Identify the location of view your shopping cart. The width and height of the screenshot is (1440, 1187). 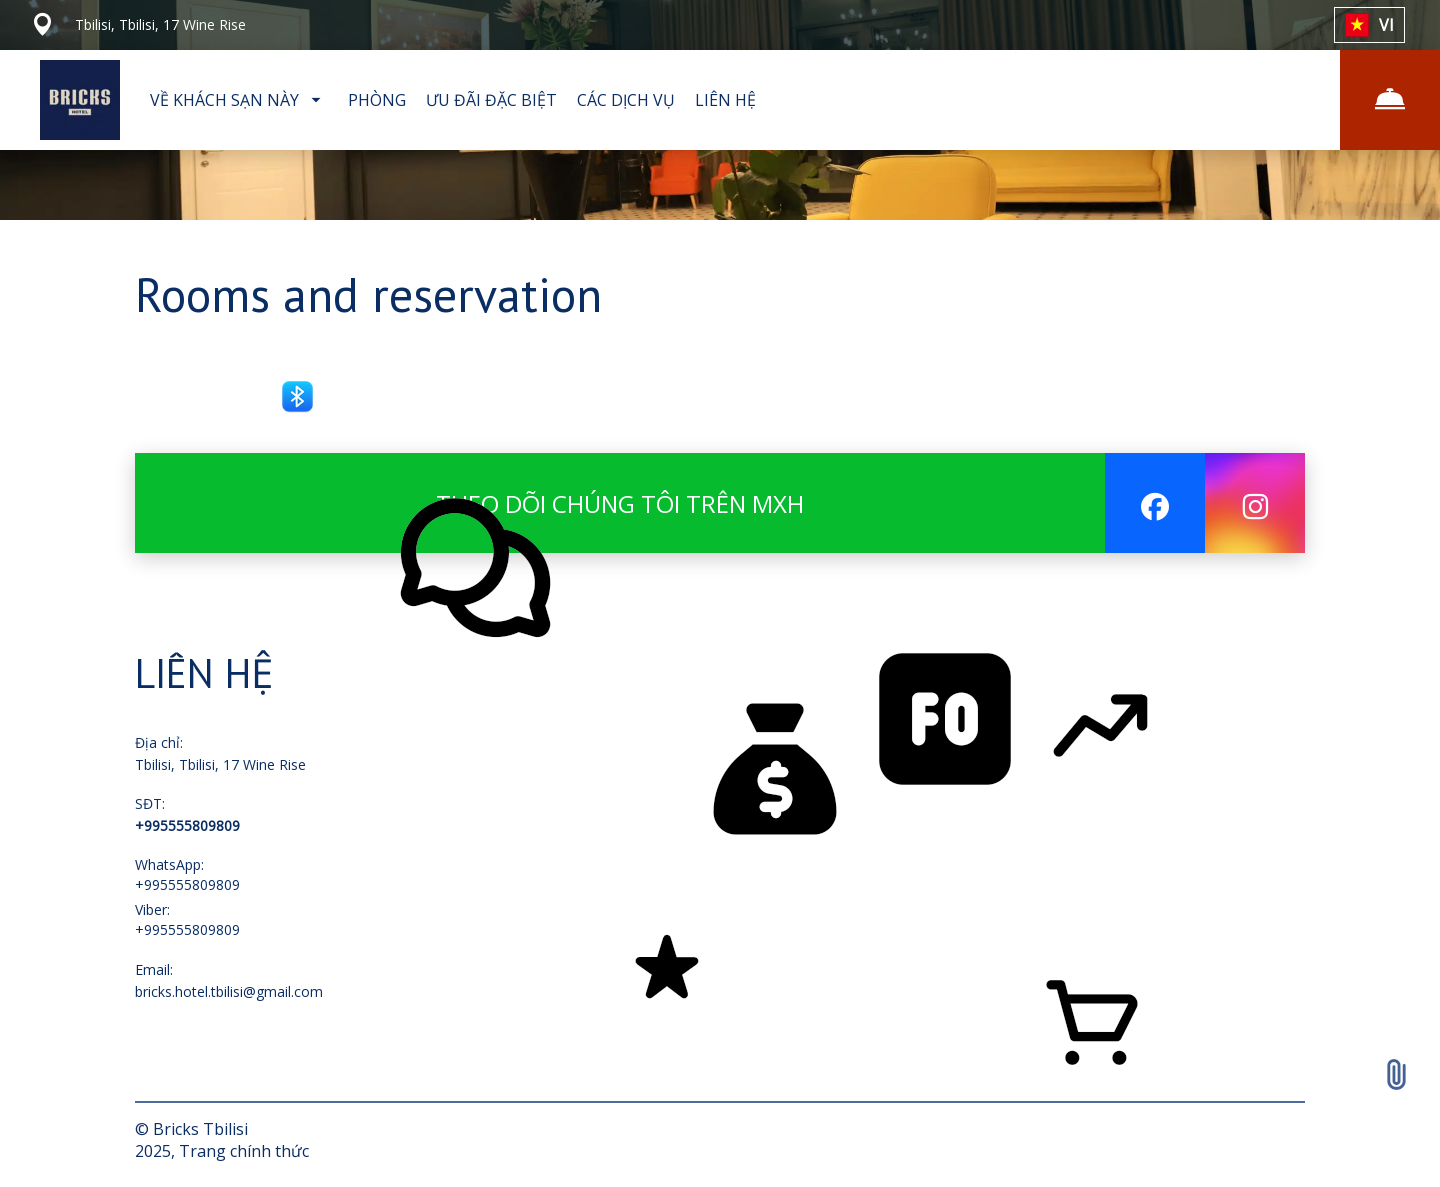
(1093, 1022).